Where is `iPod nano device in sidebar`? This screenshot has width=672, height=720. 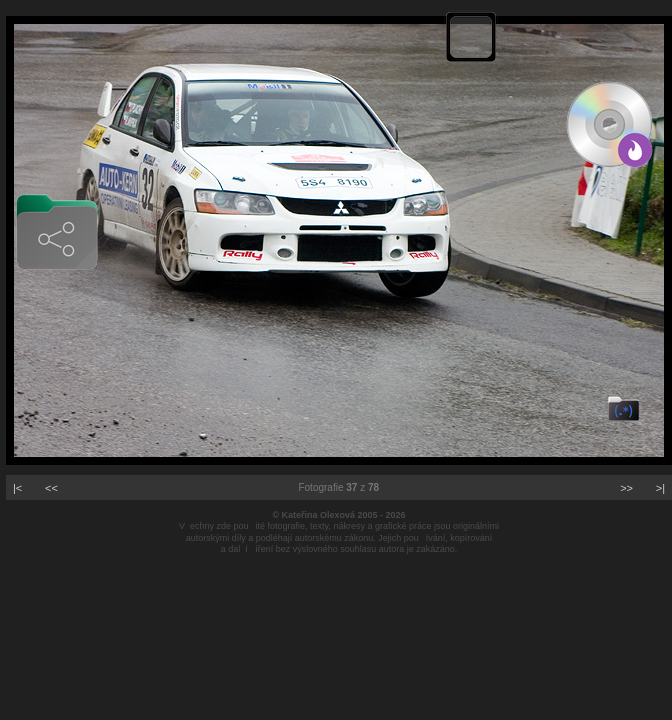
iPod nano device in sidebar is located at coordinates (471, 37).